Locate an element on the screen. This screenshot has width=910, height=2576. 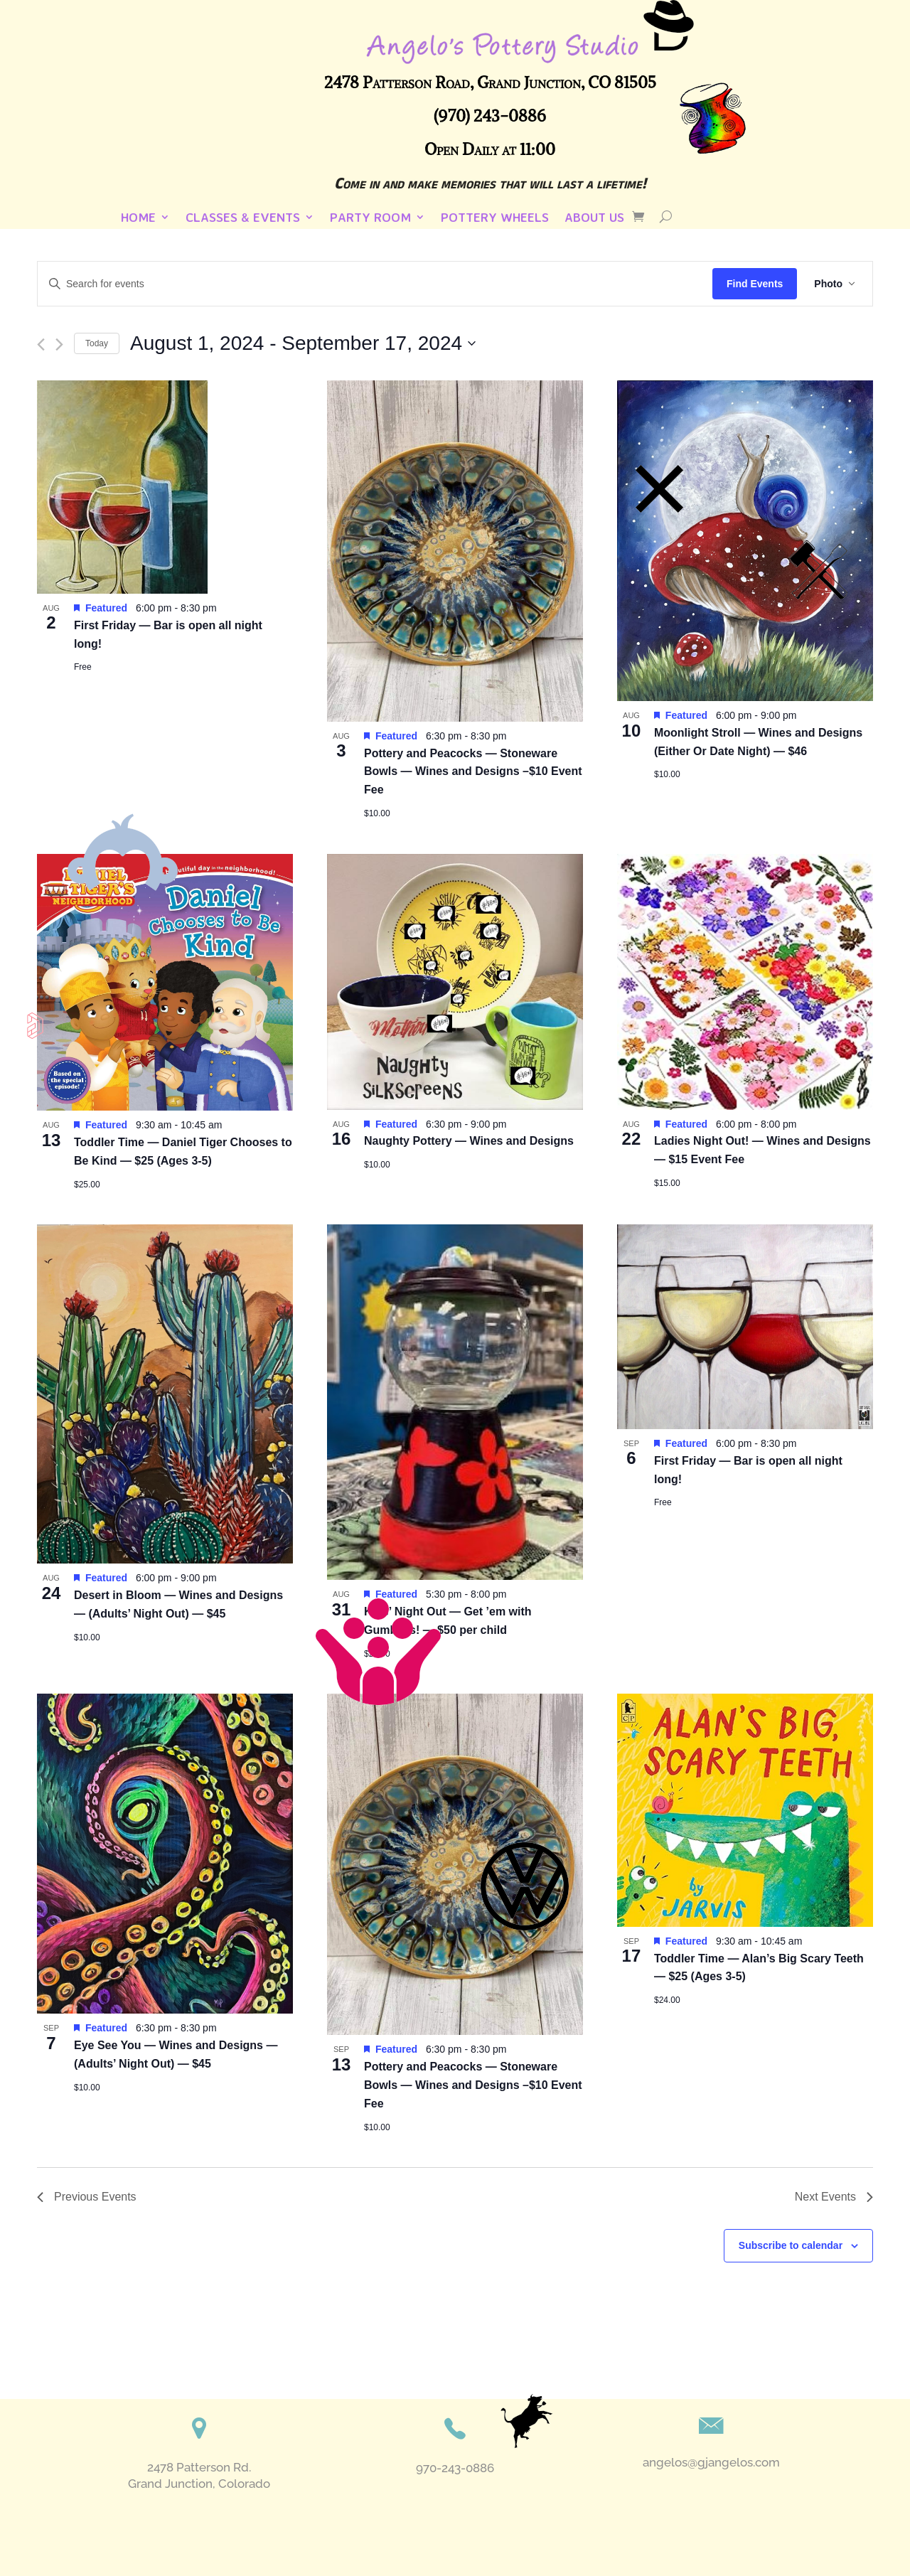
textpattern CMS logo is located at coordinates (818, 570).